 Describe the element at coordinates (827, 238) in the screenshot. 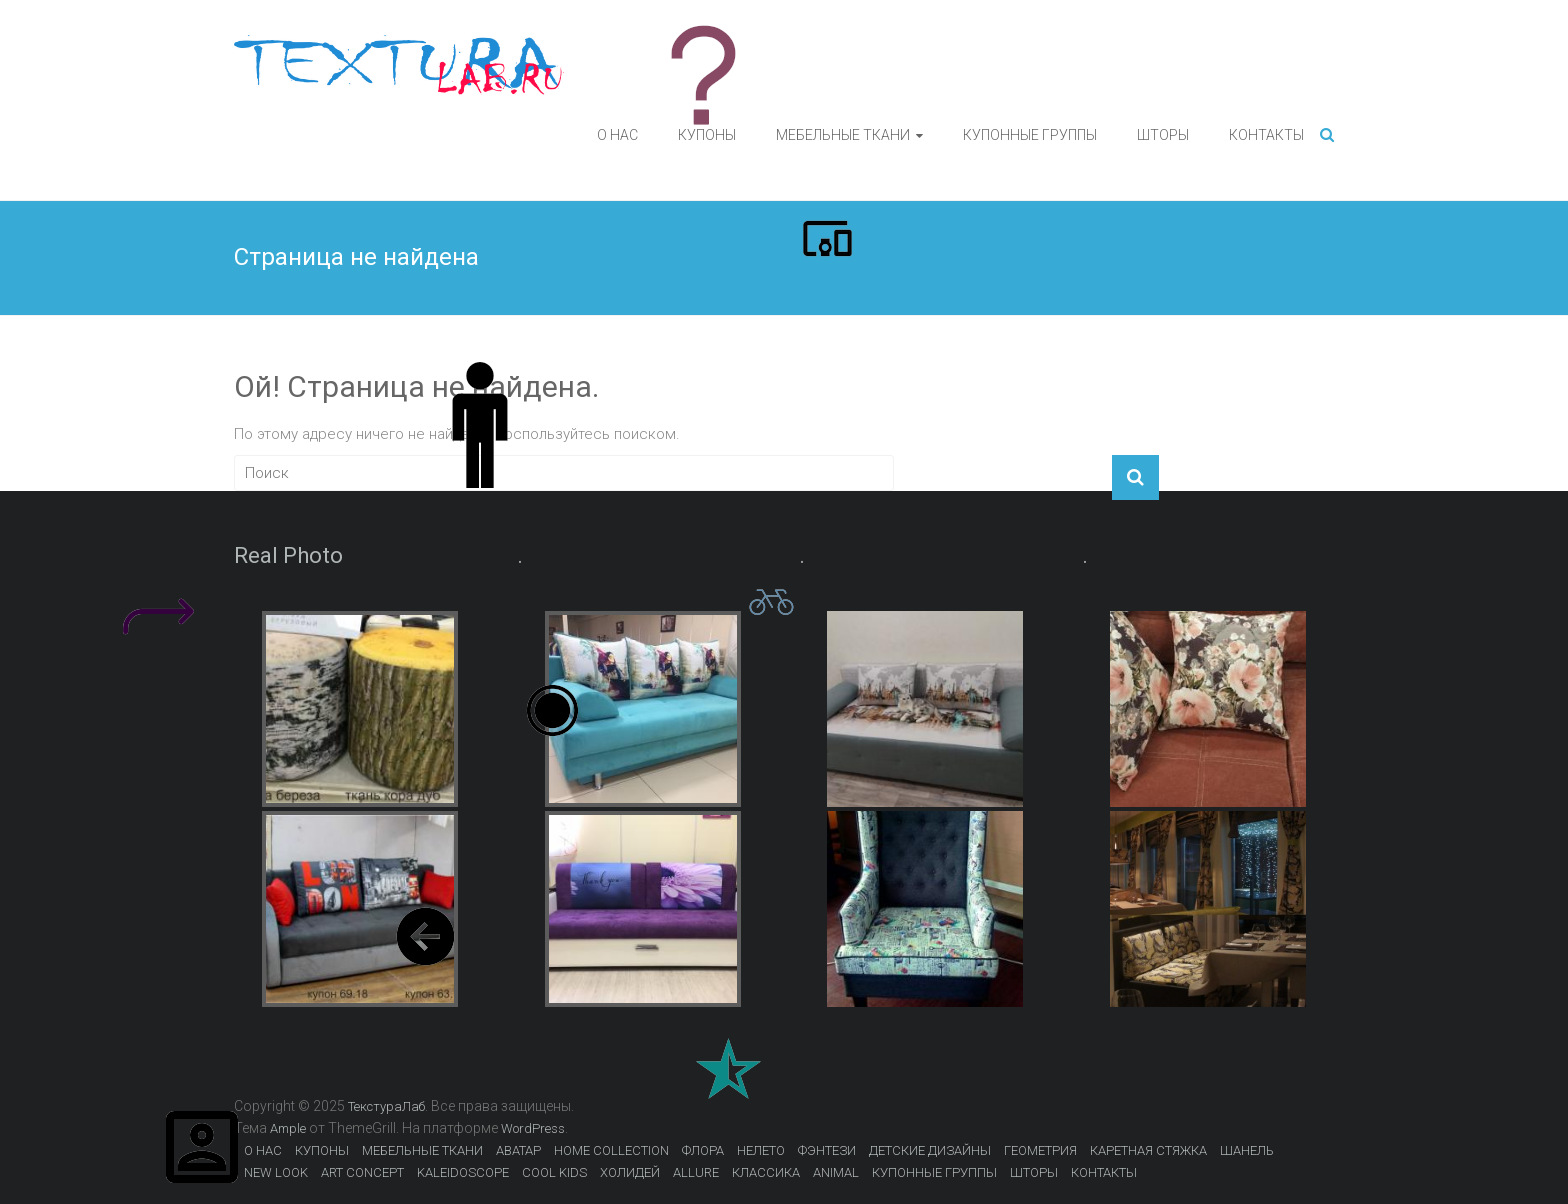

I see `view other connected devices` at that location.